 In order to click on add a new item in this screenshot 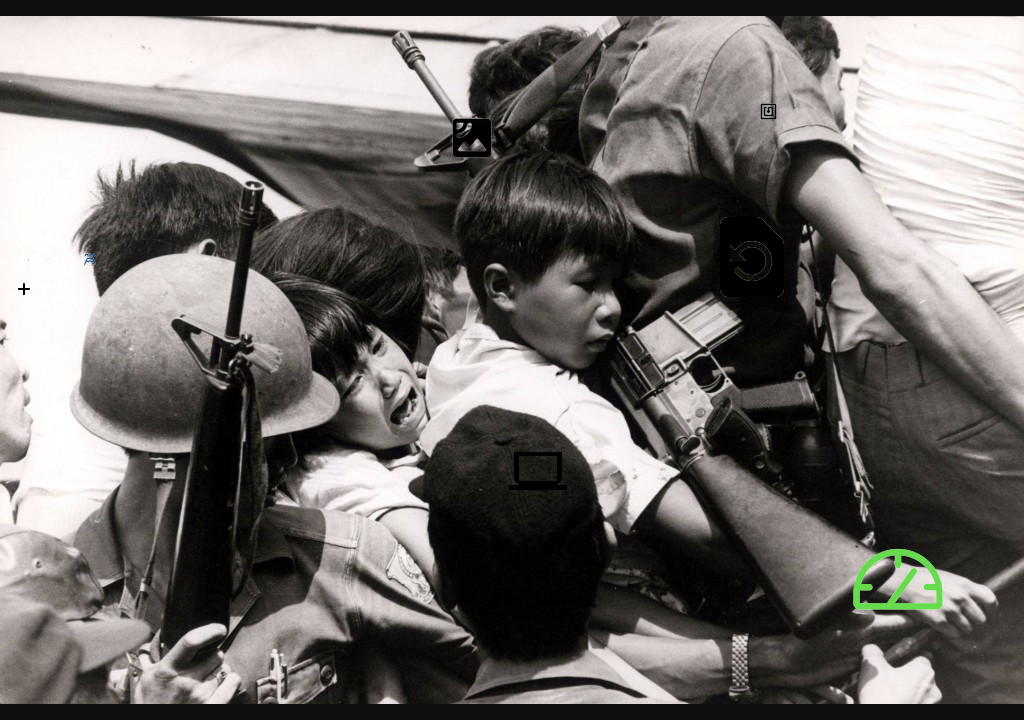, I will do `click(24, 289)`.